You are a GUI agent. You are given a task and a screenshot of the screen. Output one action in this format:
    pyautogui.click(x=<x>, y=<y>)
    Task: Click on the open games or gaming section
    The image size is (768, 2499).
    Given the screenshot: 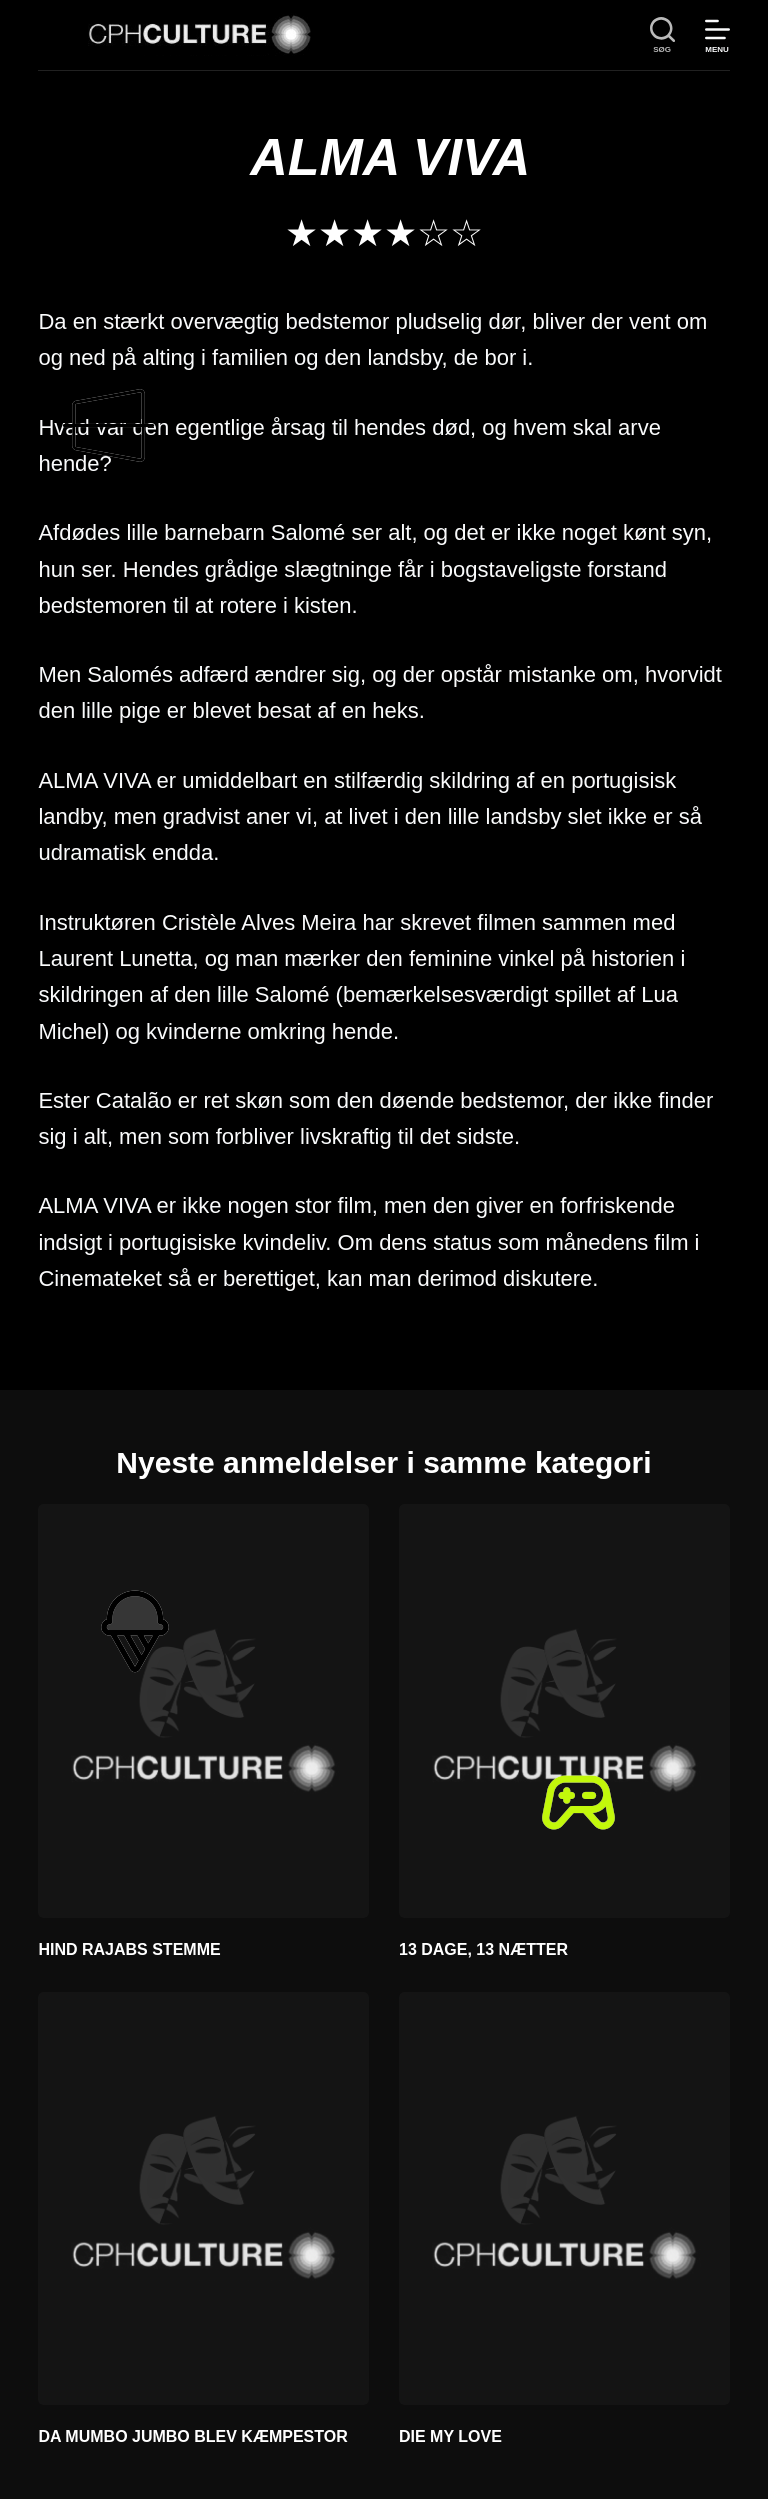 What is the action you would take?
    pyautogui.click(x=578, y=1802)
    